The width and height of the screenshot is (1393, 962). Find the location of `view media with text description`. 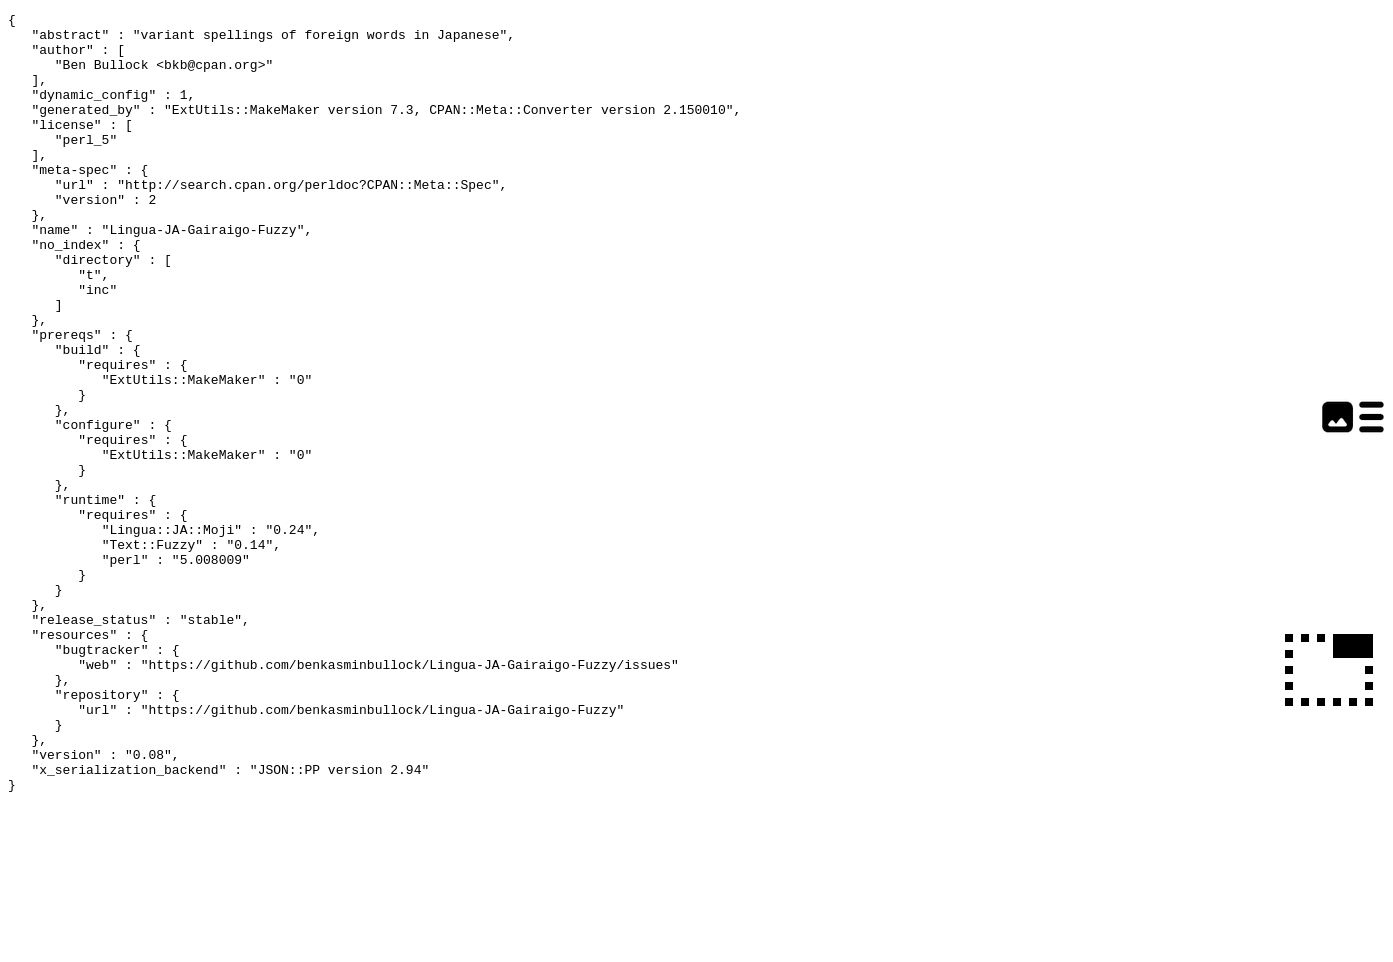

view media with text description is located at coordinates (1353, 417).